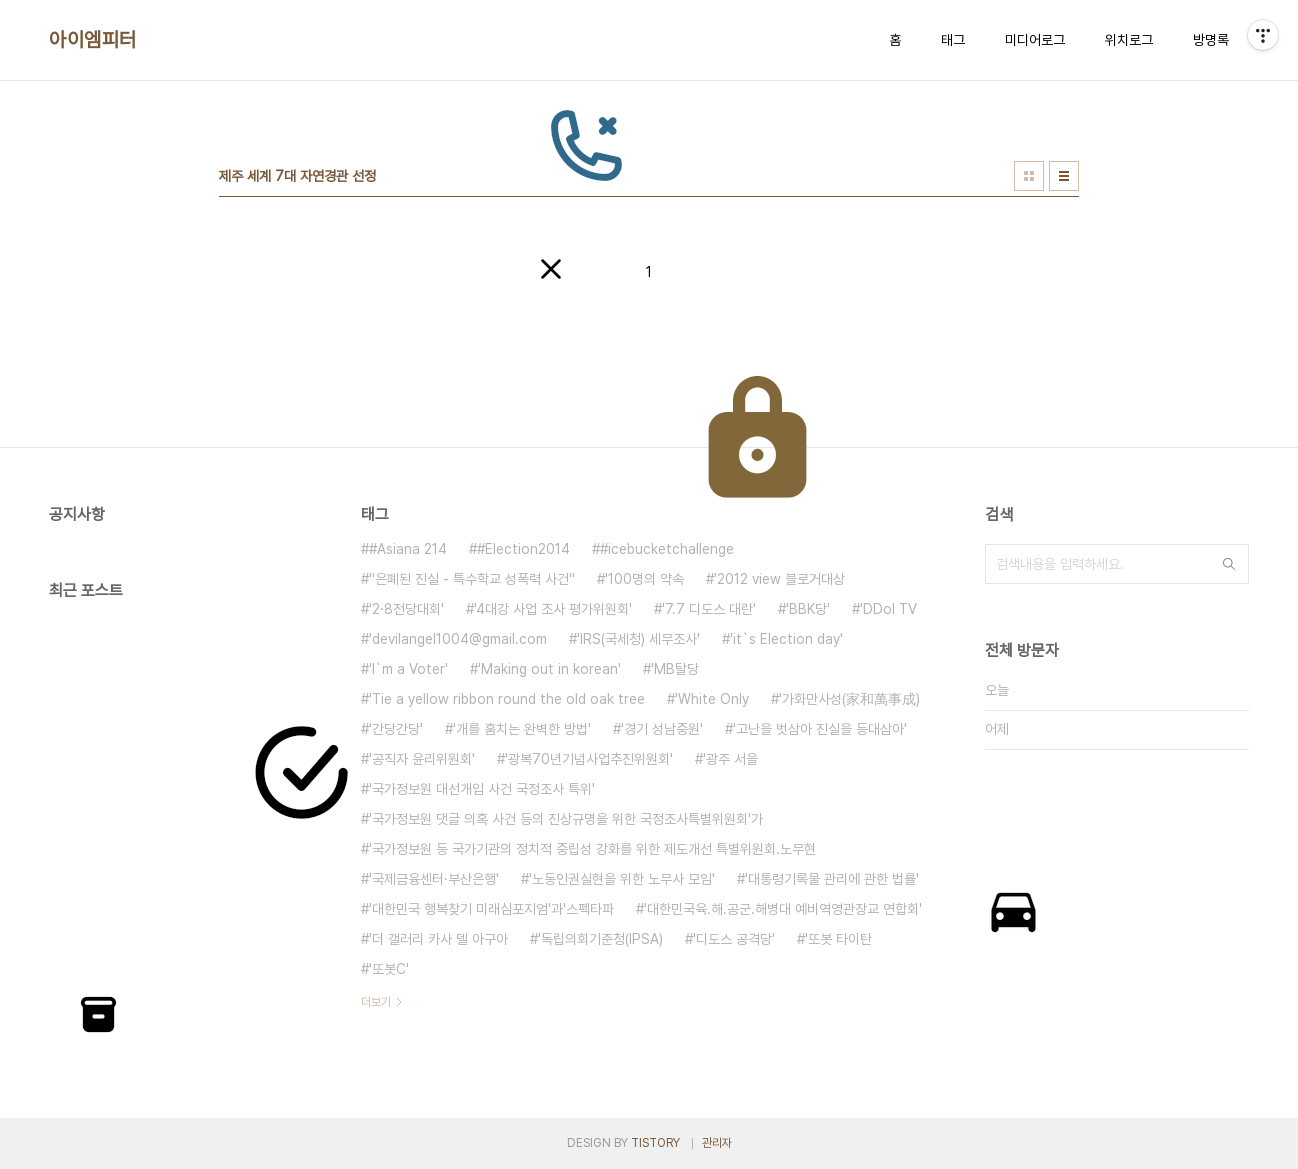 Image resolution: width=1298 pixels, height=1169 pixels. Describe the element at coordinates (757, 436) in the screenshot. I see `lock or secure this item` at that location.